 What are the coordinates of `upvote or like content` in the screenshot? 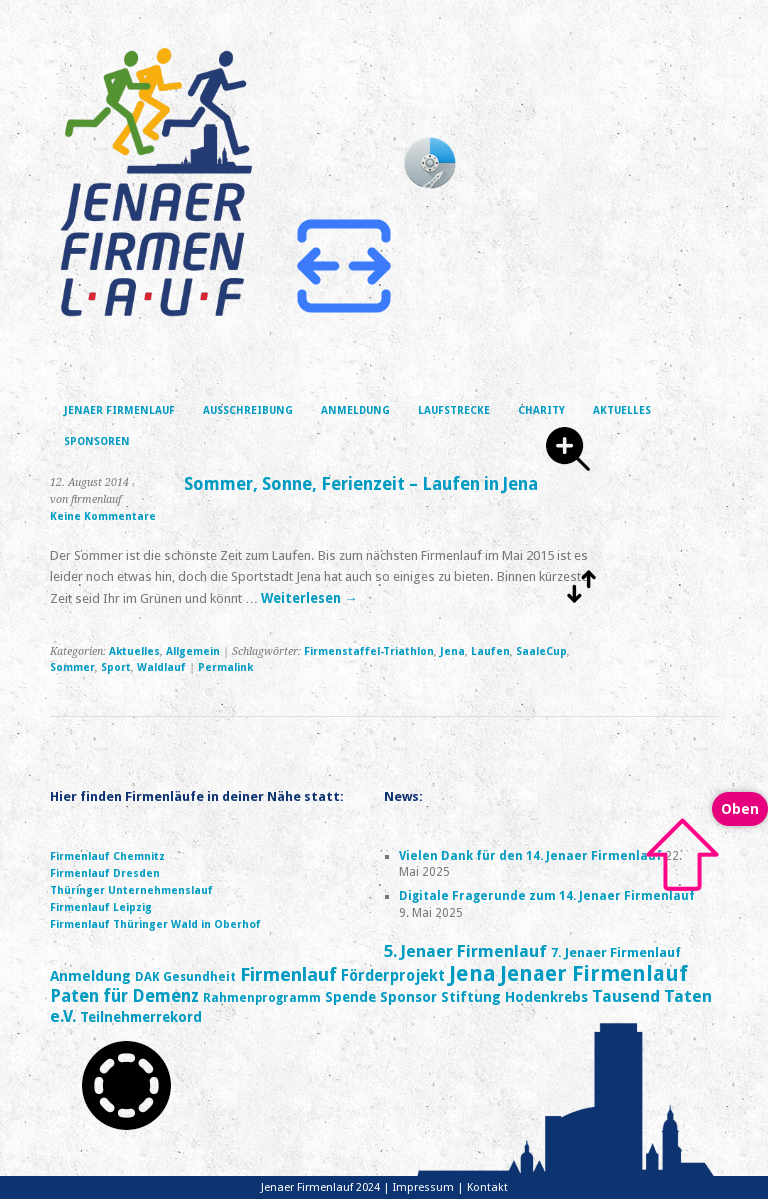 It's located at (682, 857).